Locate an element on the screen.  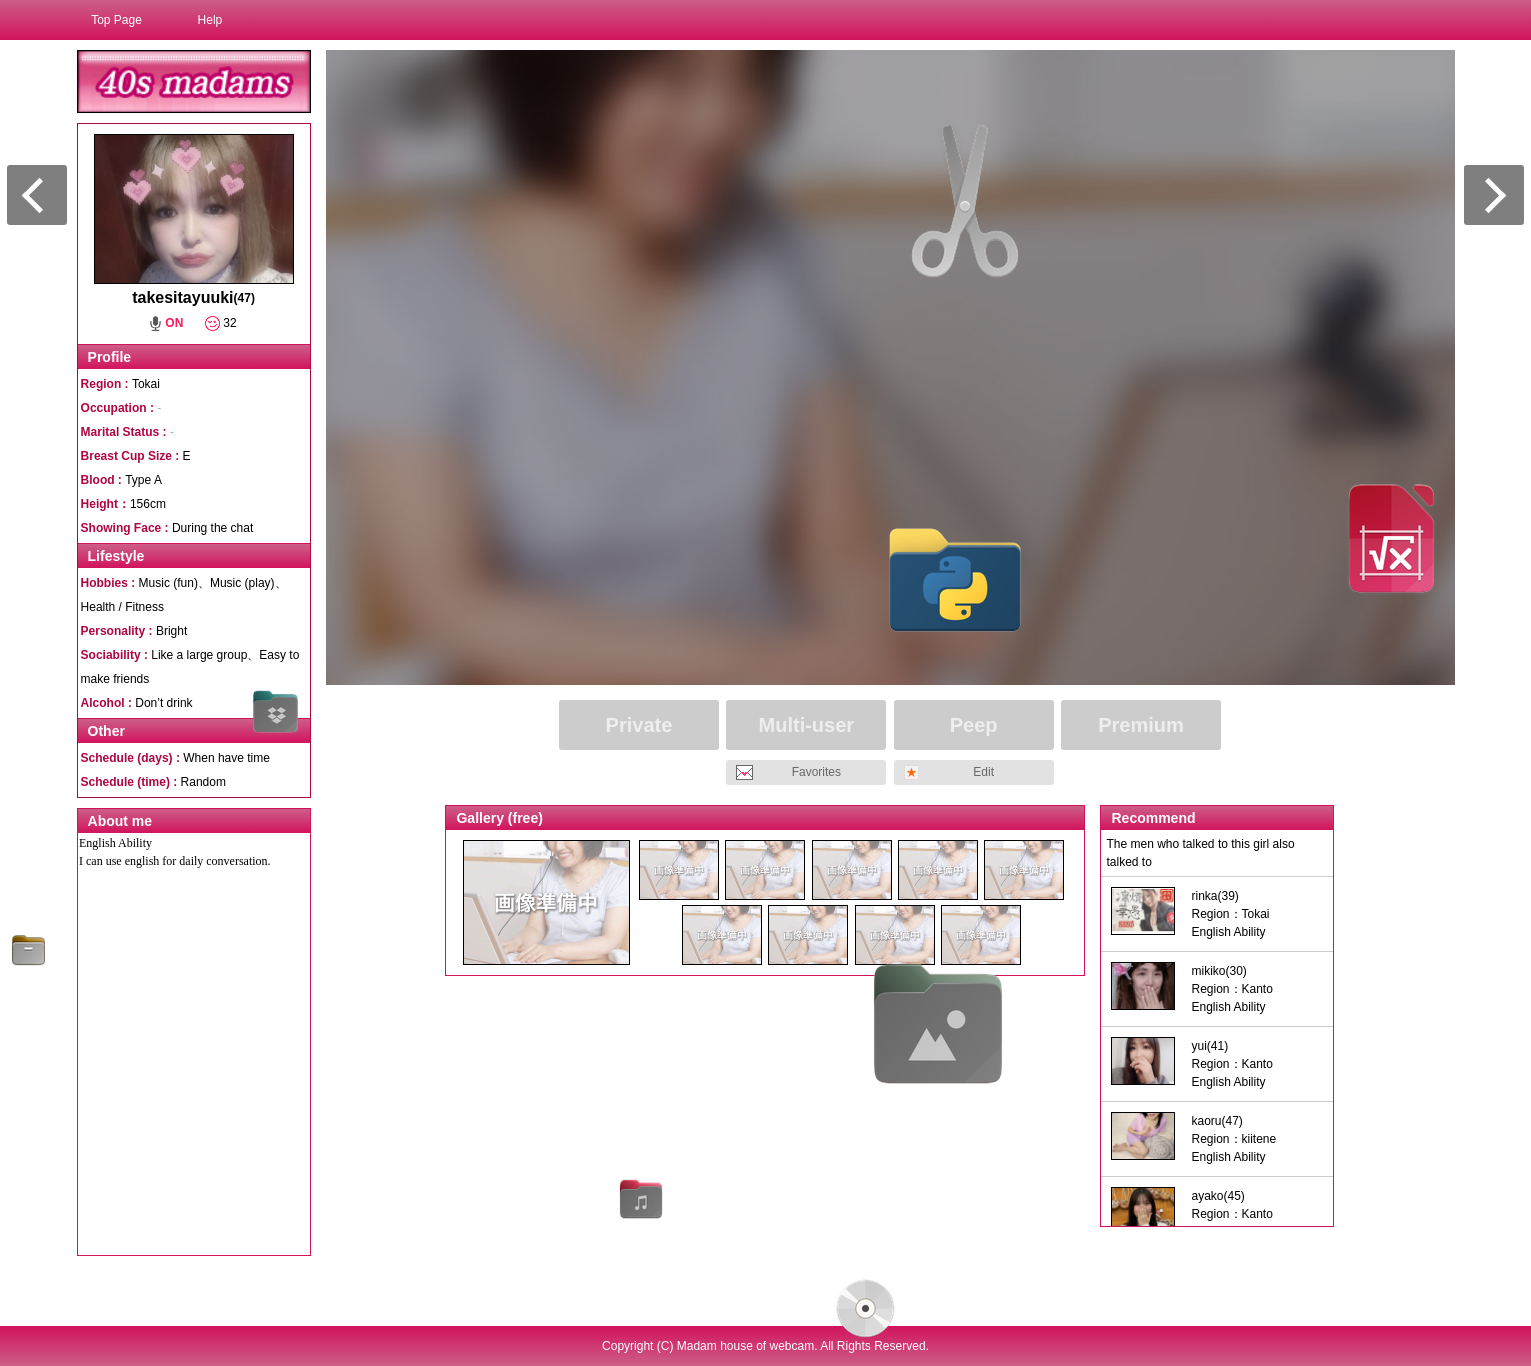
open LibreOffice Math formula editor is located at coordinates (1391, 538).